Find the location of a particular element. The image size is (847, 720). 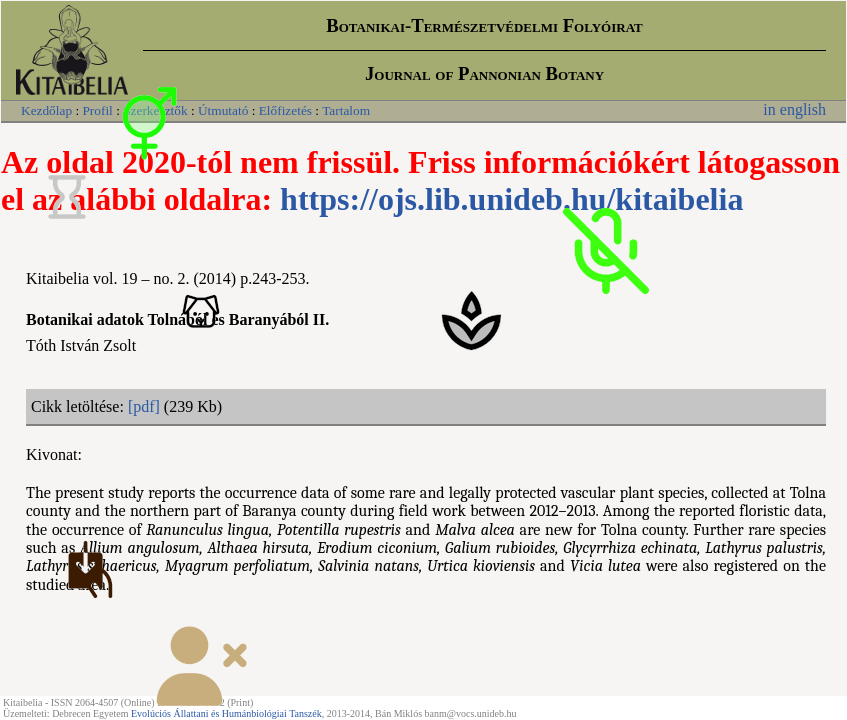

mute your microphone is located at coordinates (606, 251).